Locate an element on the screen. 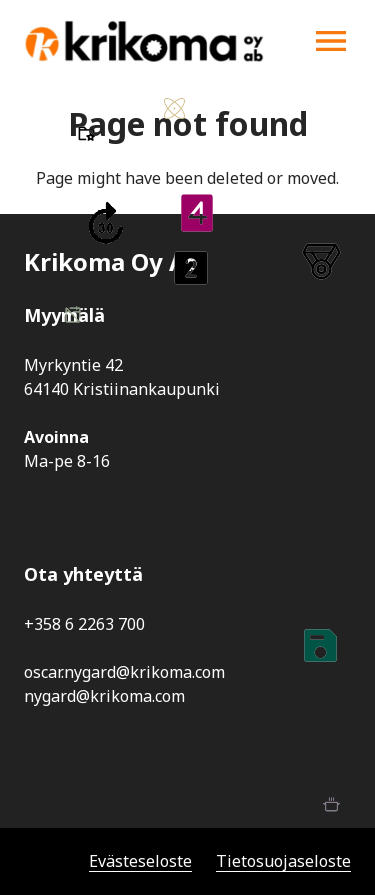 The width and height of the screenshot is (375, 895). indicates step four in a multi-step process is located at coordinates (197, 213).